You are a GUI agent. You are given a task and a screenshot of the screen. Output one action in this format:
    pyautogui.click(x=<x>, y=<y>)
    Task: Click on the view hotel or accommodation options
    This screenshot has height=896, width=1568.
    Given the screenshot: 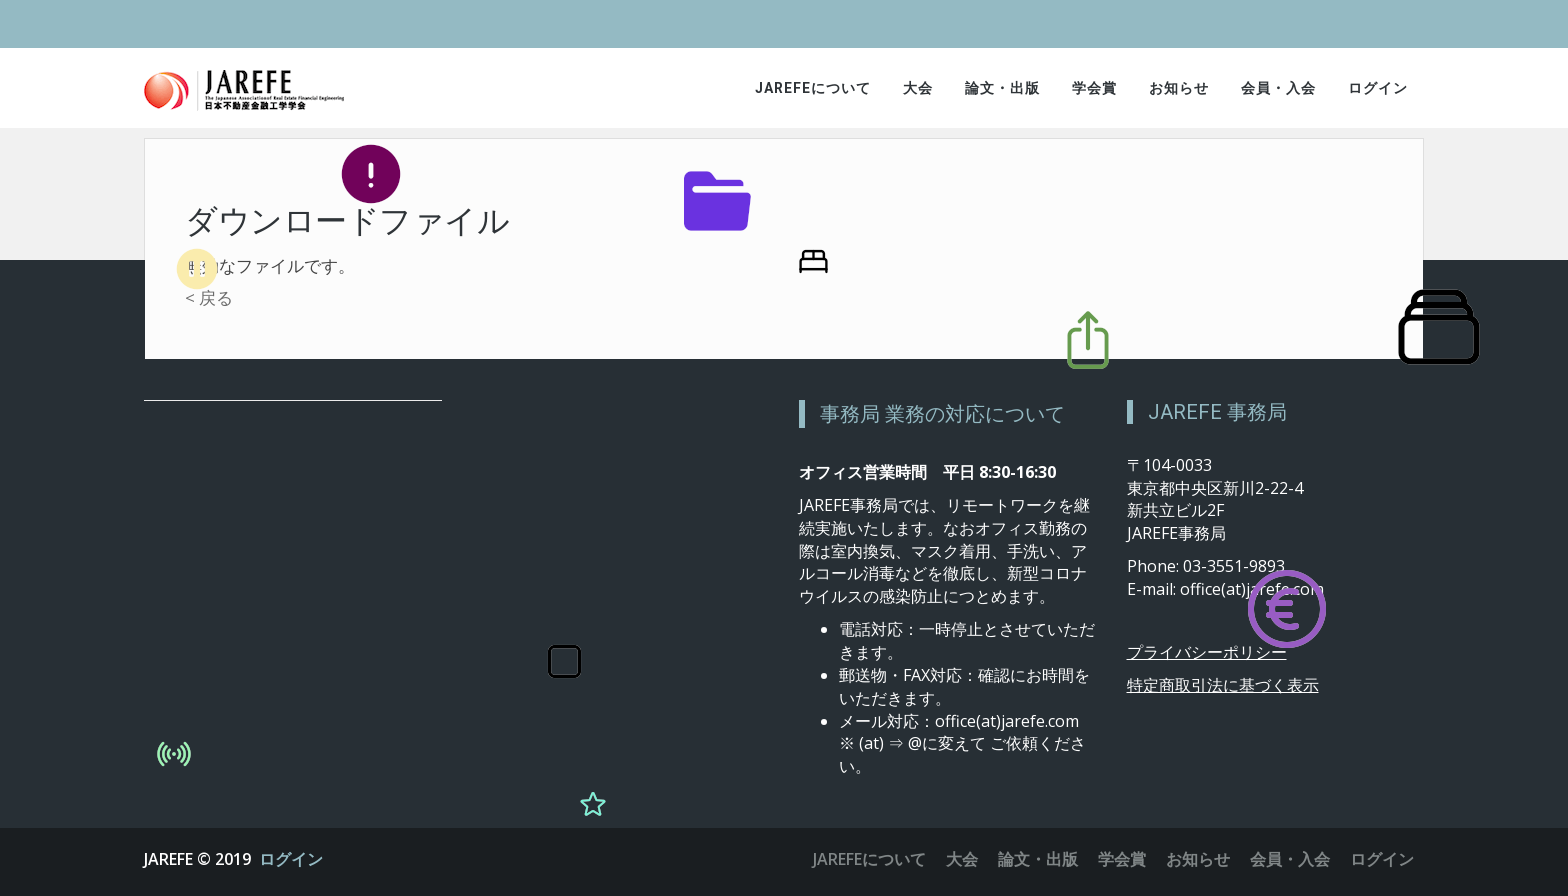 What is the action you would take?
    pyautogui.click(x=813, y=261)
    